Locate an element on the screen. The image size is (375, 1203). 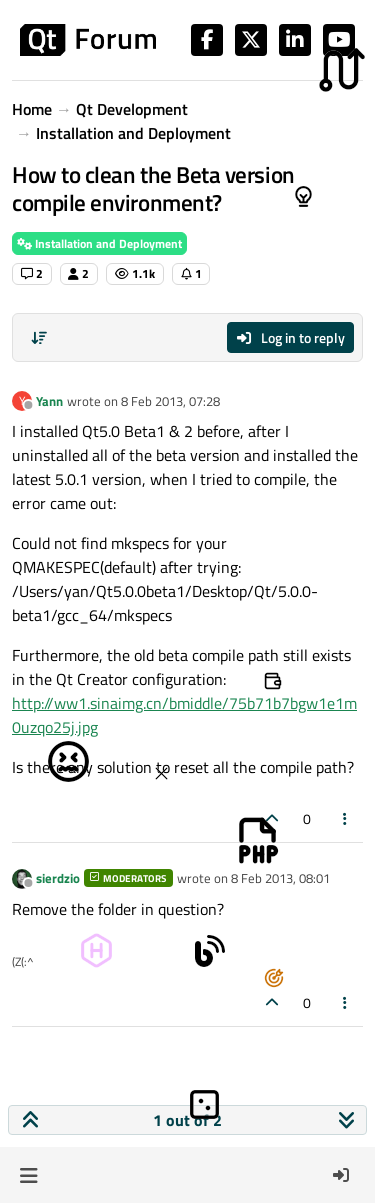
open Hexo blogging framework is located at coordinates (96, 950).